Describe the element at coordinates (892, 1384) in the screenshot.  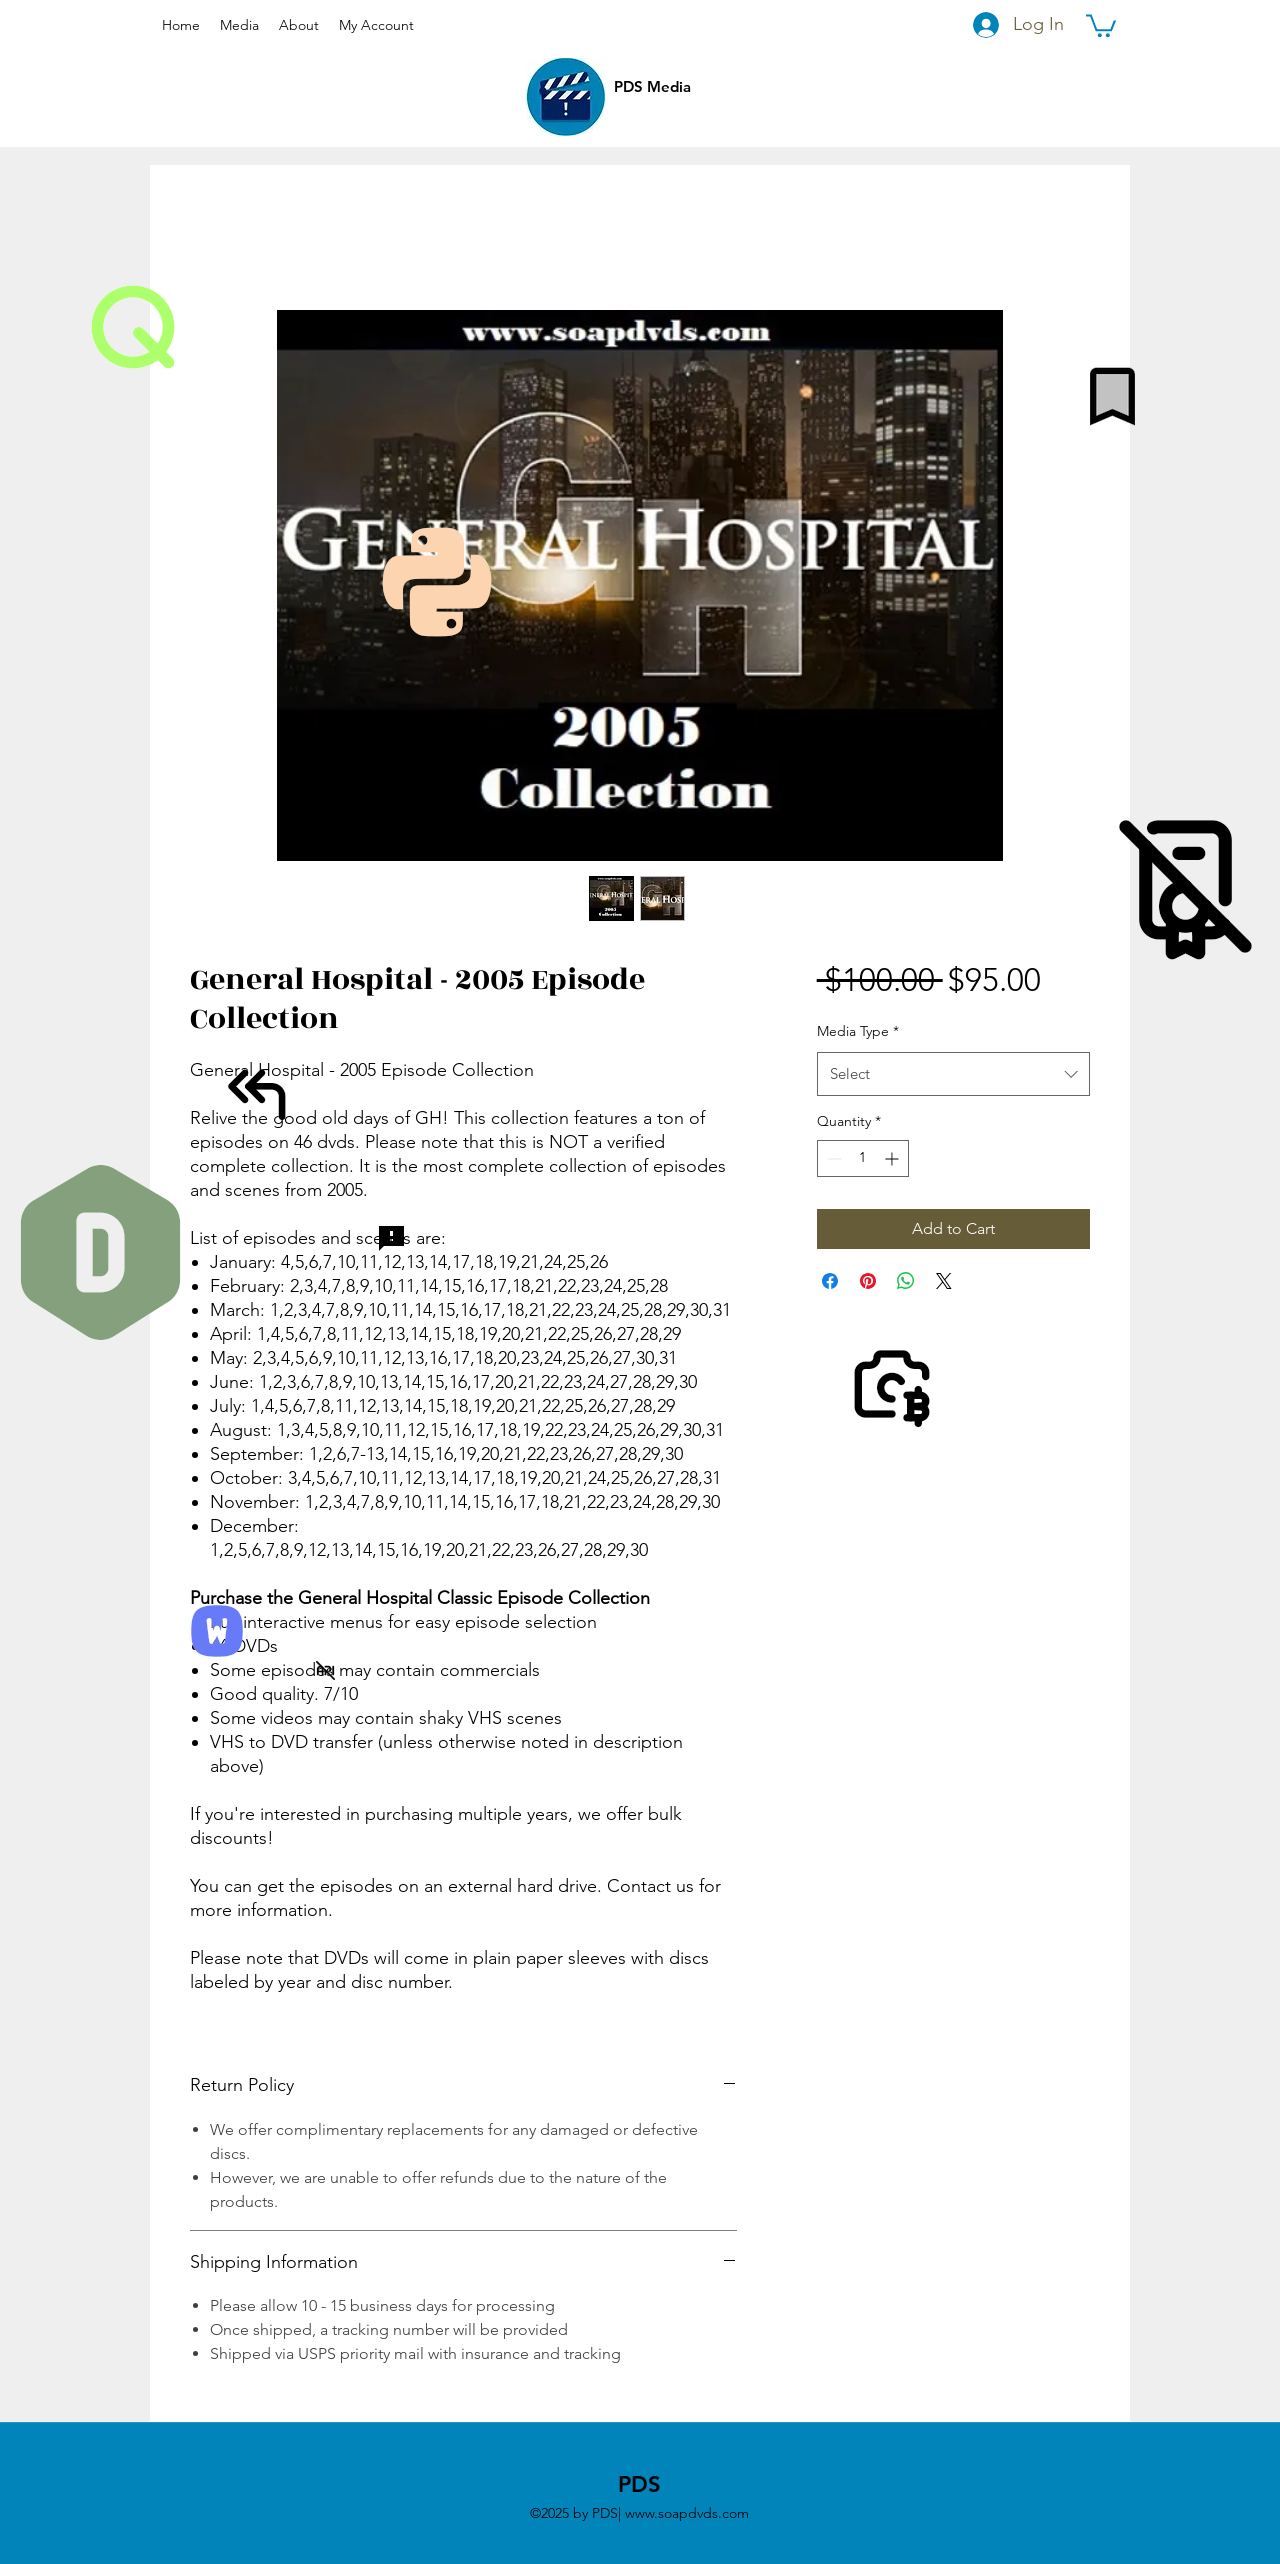
I see `capture or scan bitcoin QR codes` at that location.